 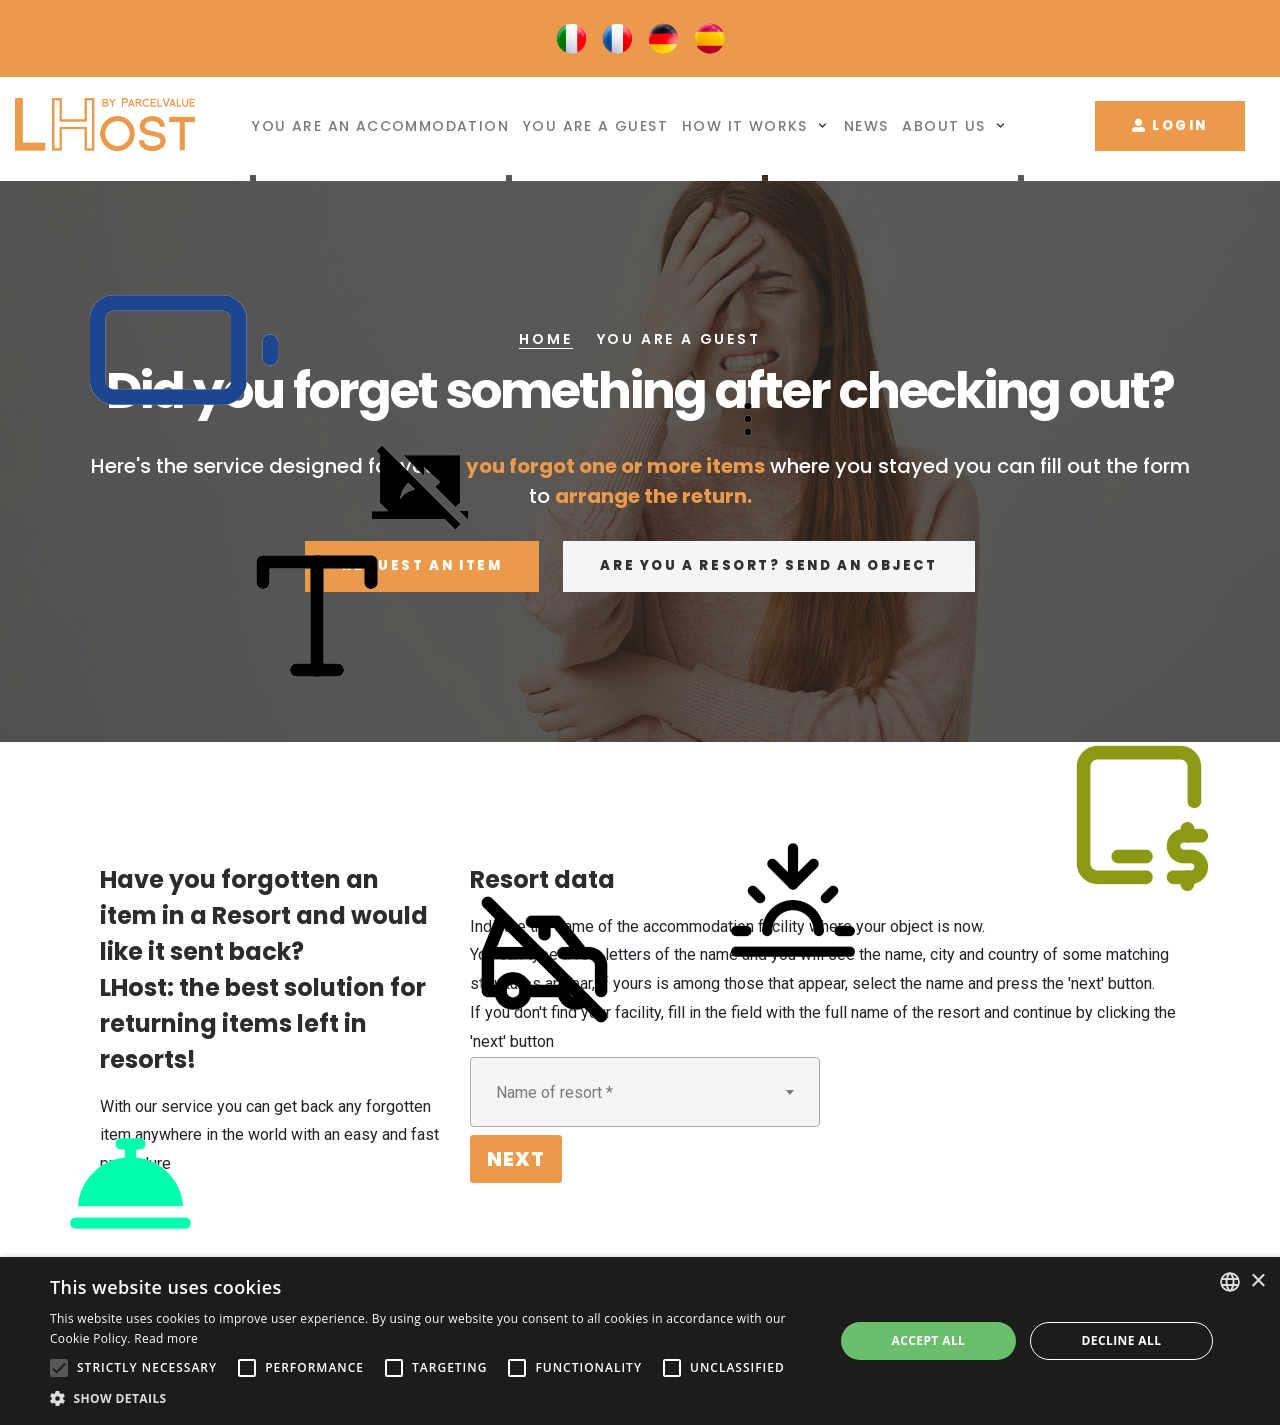 What do you see at coordinates (420, 487) in the screenshot?
I see `stop sharing your screen` at bounding box center [420, 487].